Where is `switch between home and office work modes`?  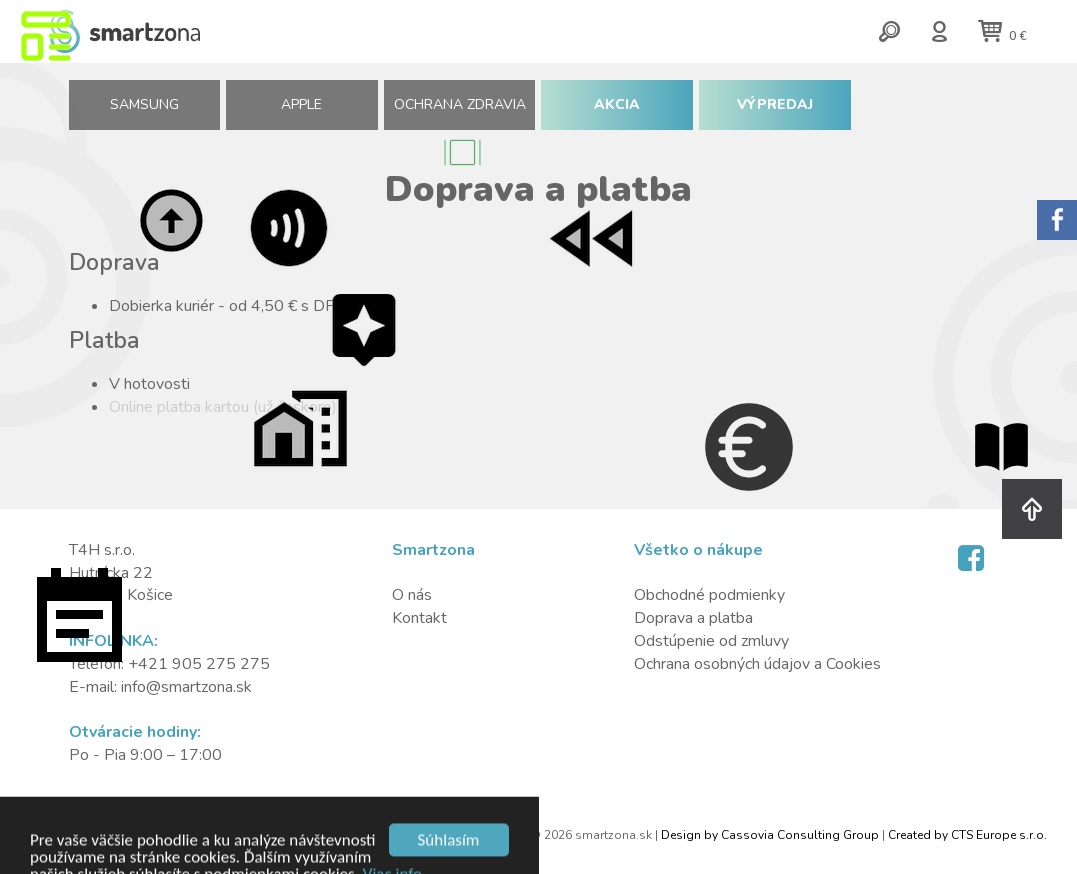 switch between home and office work modes is located at coordinates (300, 428).